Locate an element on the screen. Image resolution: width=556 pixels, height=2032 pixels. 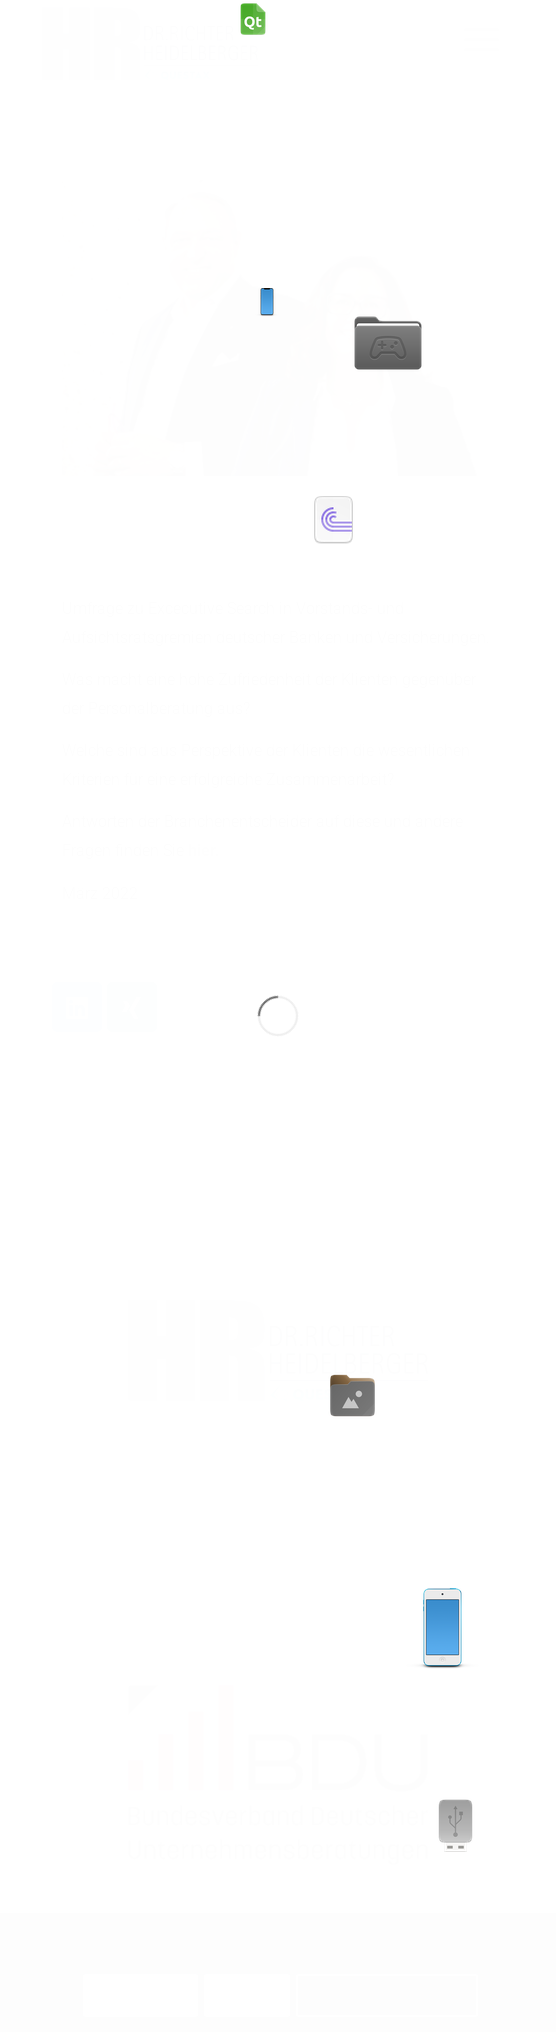
open your pictures folder is located at coordinates (352, 1395).